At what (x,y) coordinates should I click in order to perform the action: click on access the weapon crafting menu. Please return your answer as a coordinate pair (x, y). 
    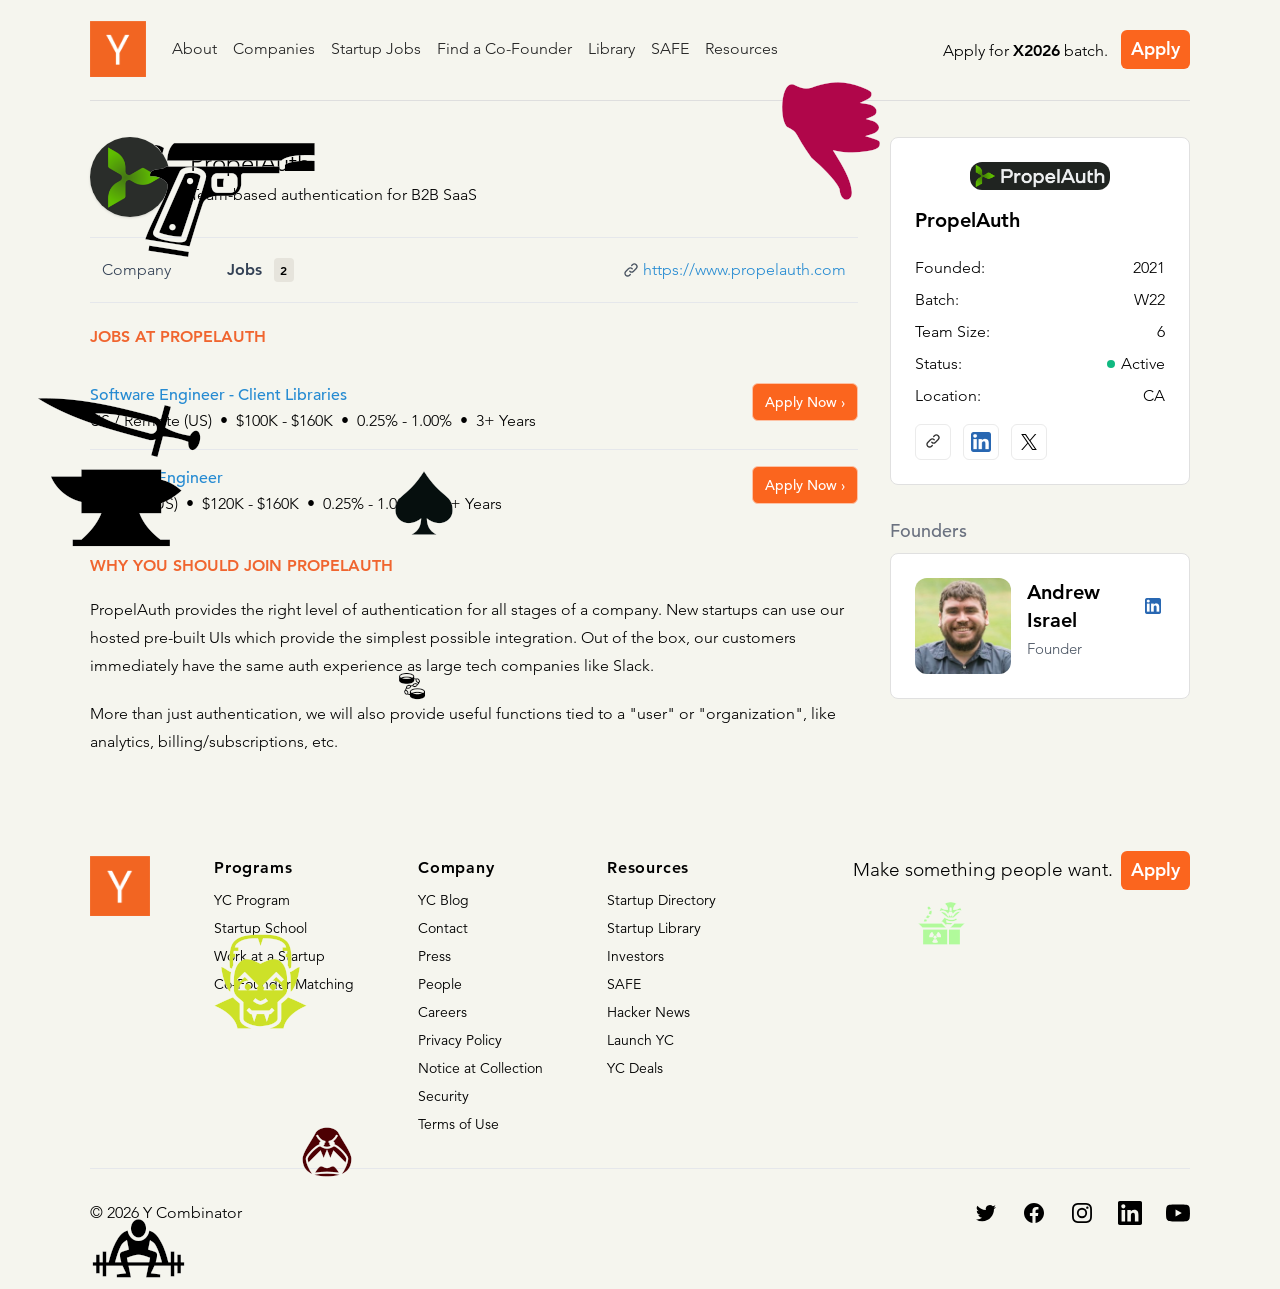
    Looking at the image, I should click on (119, 465).